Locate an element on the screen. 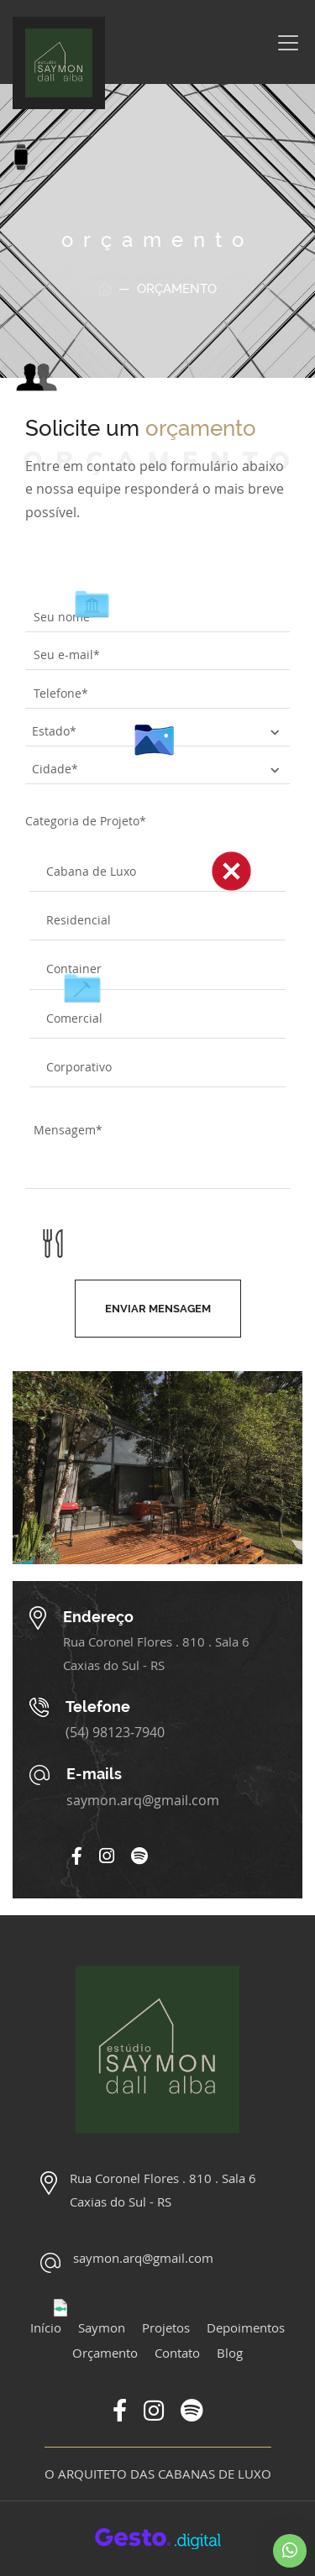 This screenshot has height=2576, width=315. open developer tools and resources folder is located at coordinates (82, 988).